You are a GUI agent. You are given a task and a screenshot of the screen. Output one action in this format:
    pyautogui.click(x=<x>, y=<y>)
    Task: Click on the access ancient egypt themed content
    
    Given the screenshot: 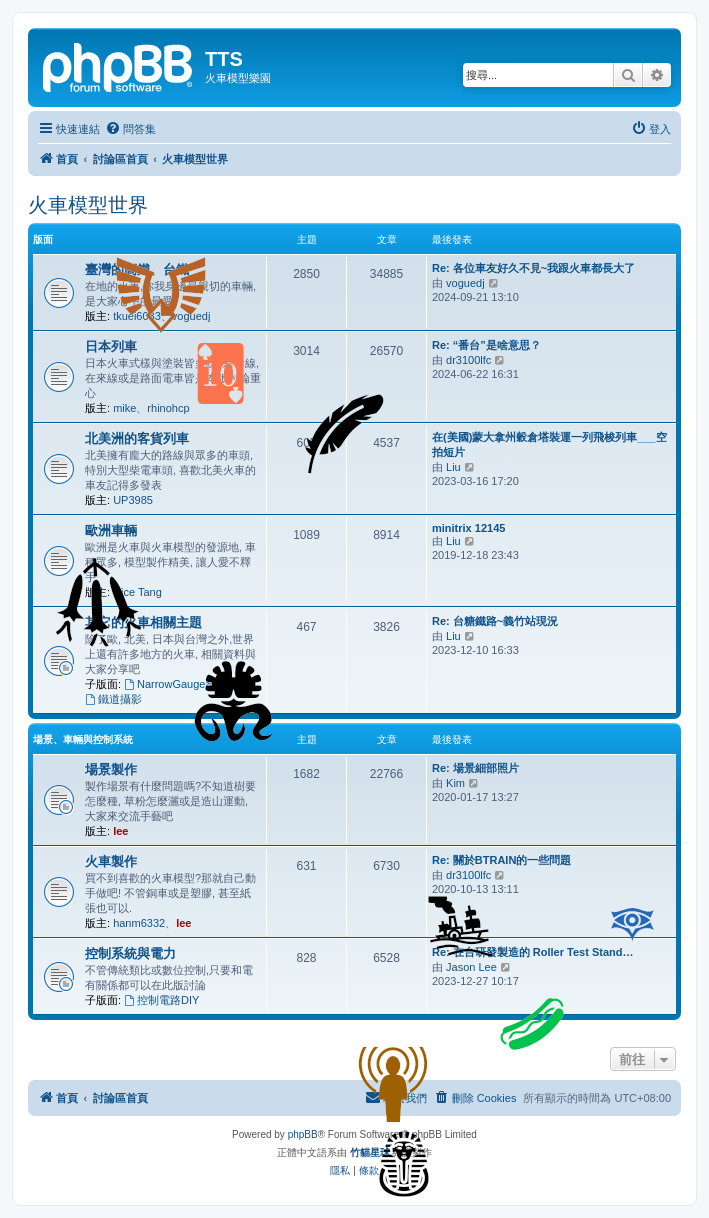 What is the action you would take?
    pyautogui.click(x=404, y=1164)
    